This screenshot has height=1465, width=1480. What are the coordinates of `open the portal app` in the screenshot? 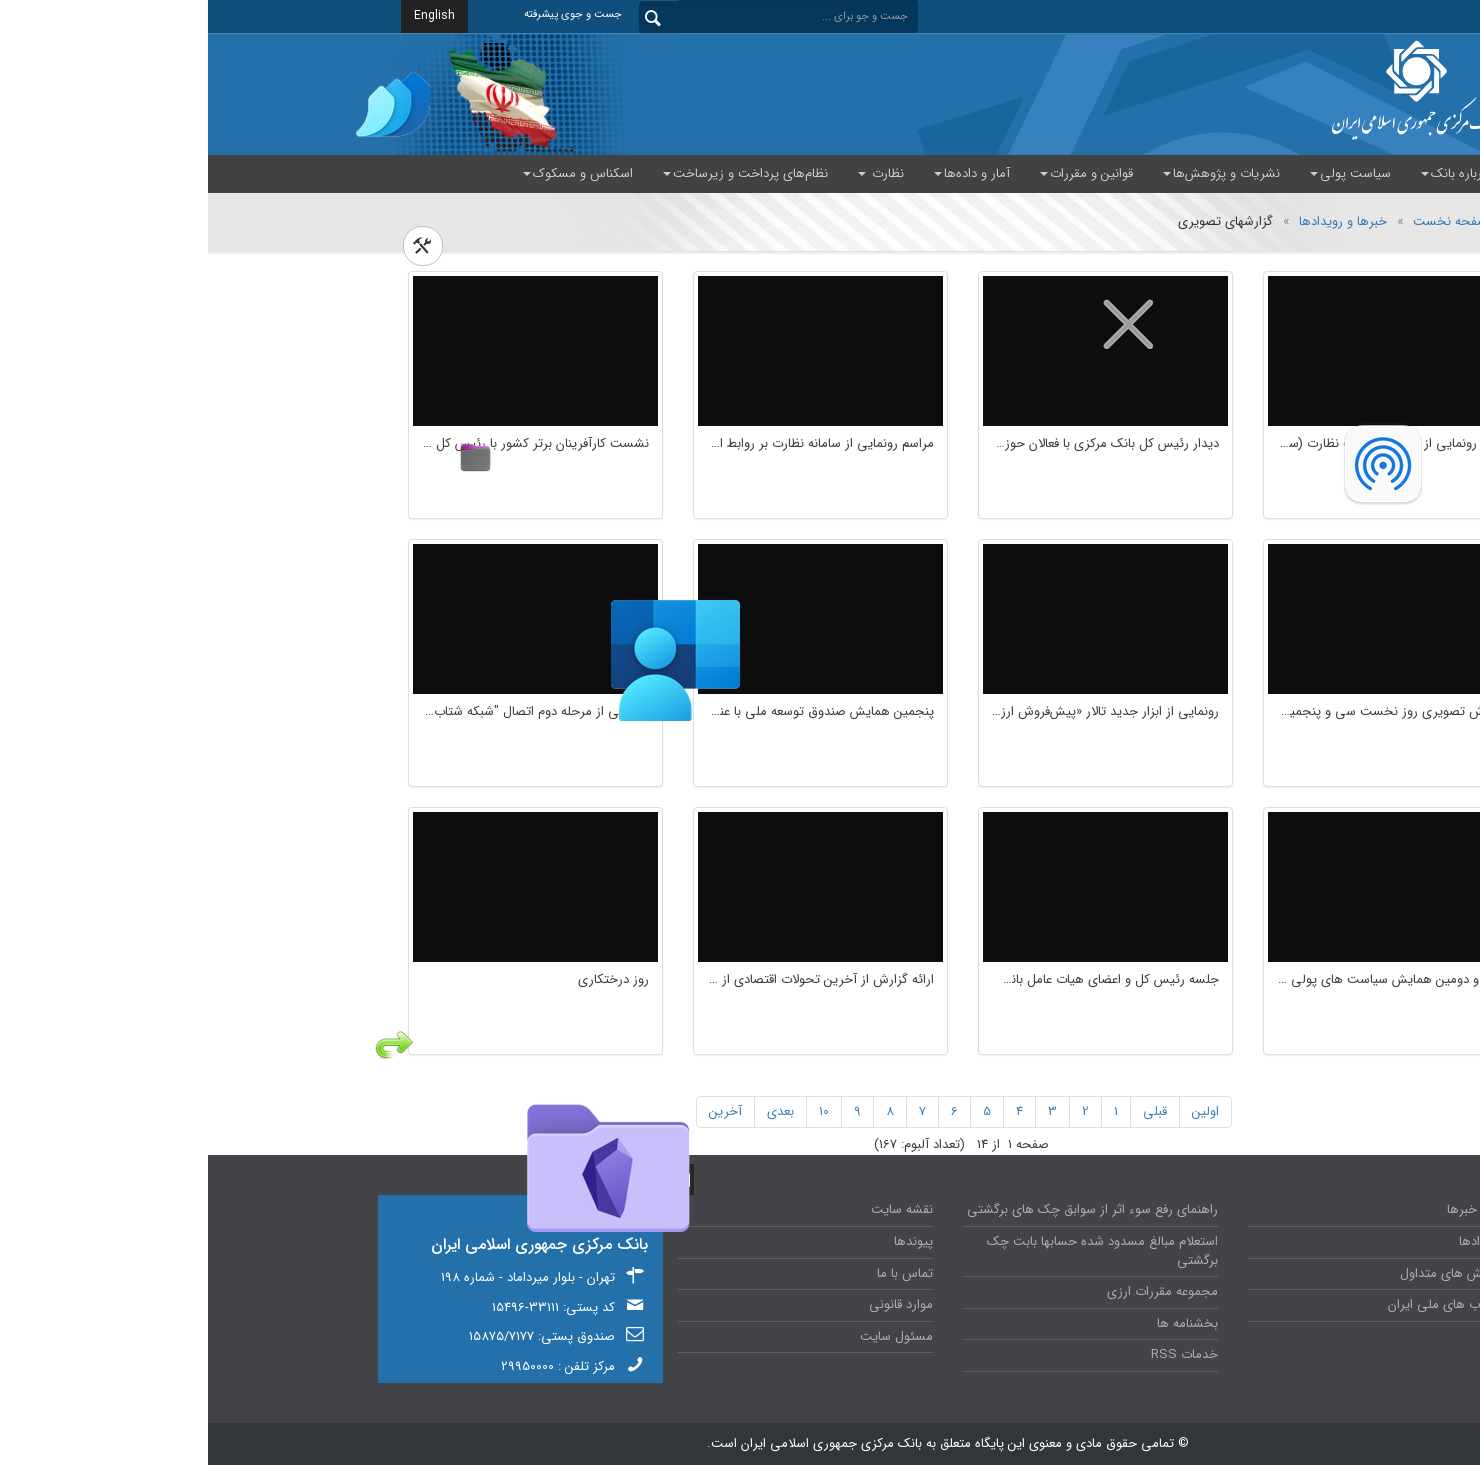 It's located at (675, 656).